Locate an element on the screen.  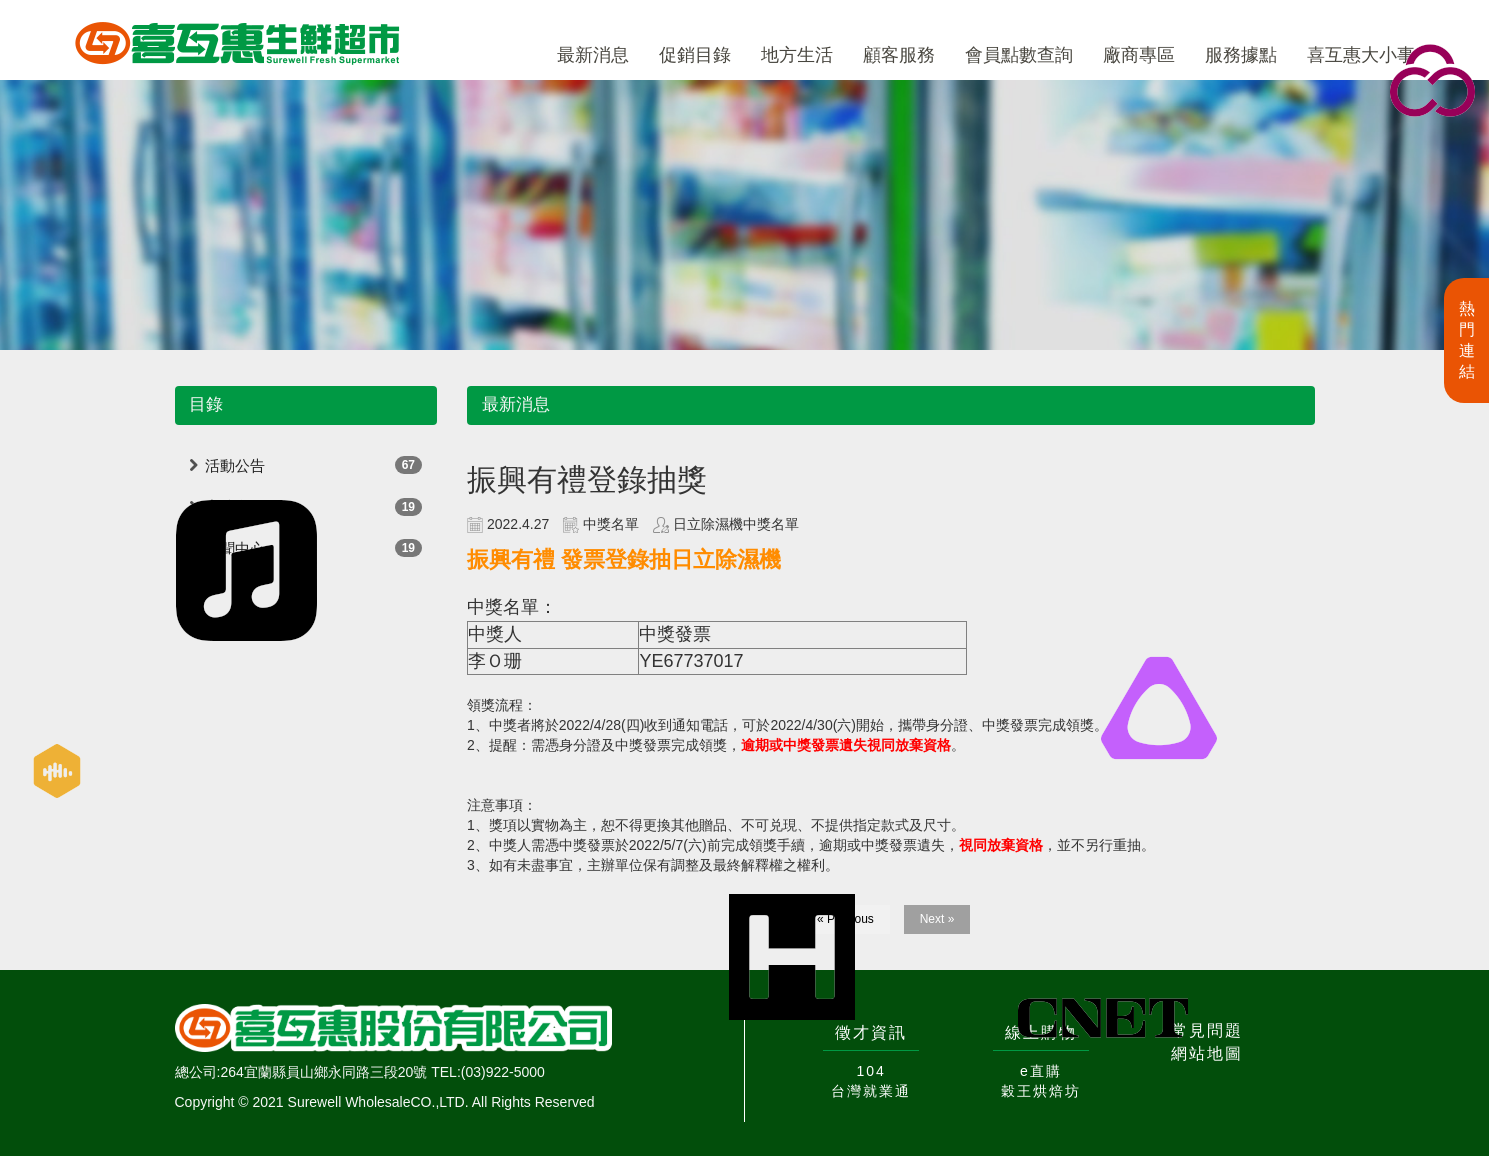
visit cnet website or app is located at coordinates (1103, 1018).